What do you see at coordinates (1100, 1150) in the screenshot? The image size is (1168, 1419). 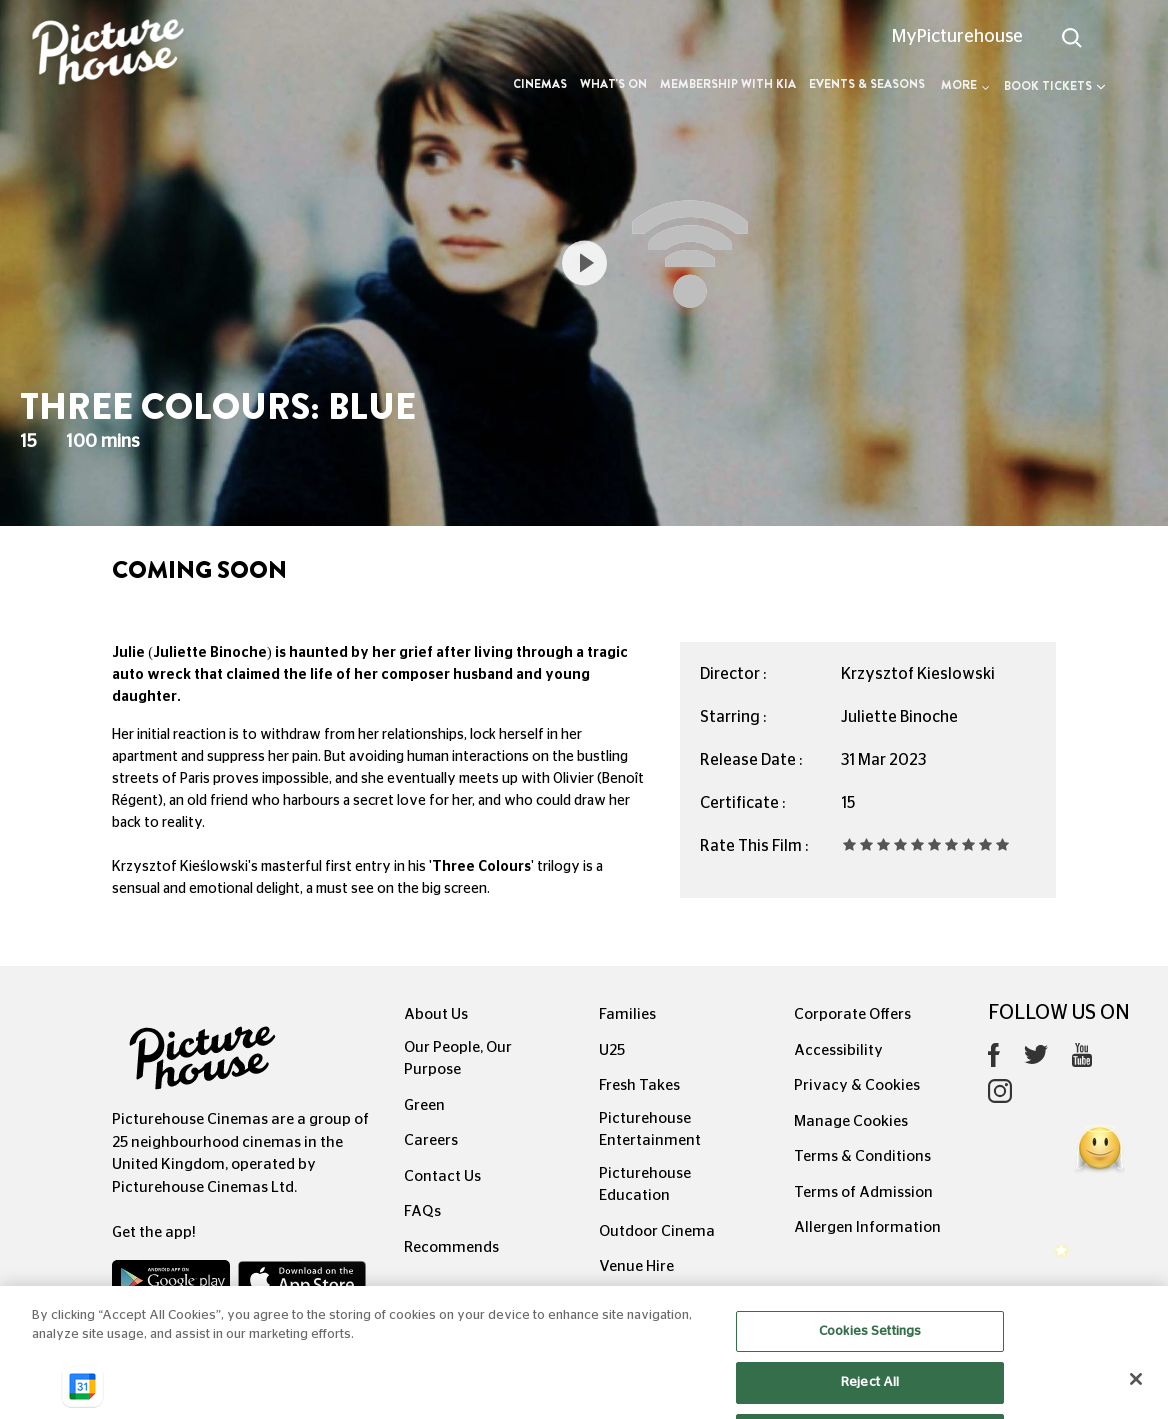 I see `insert angel face emoji in chat` at bounding box center [1100, 1150].